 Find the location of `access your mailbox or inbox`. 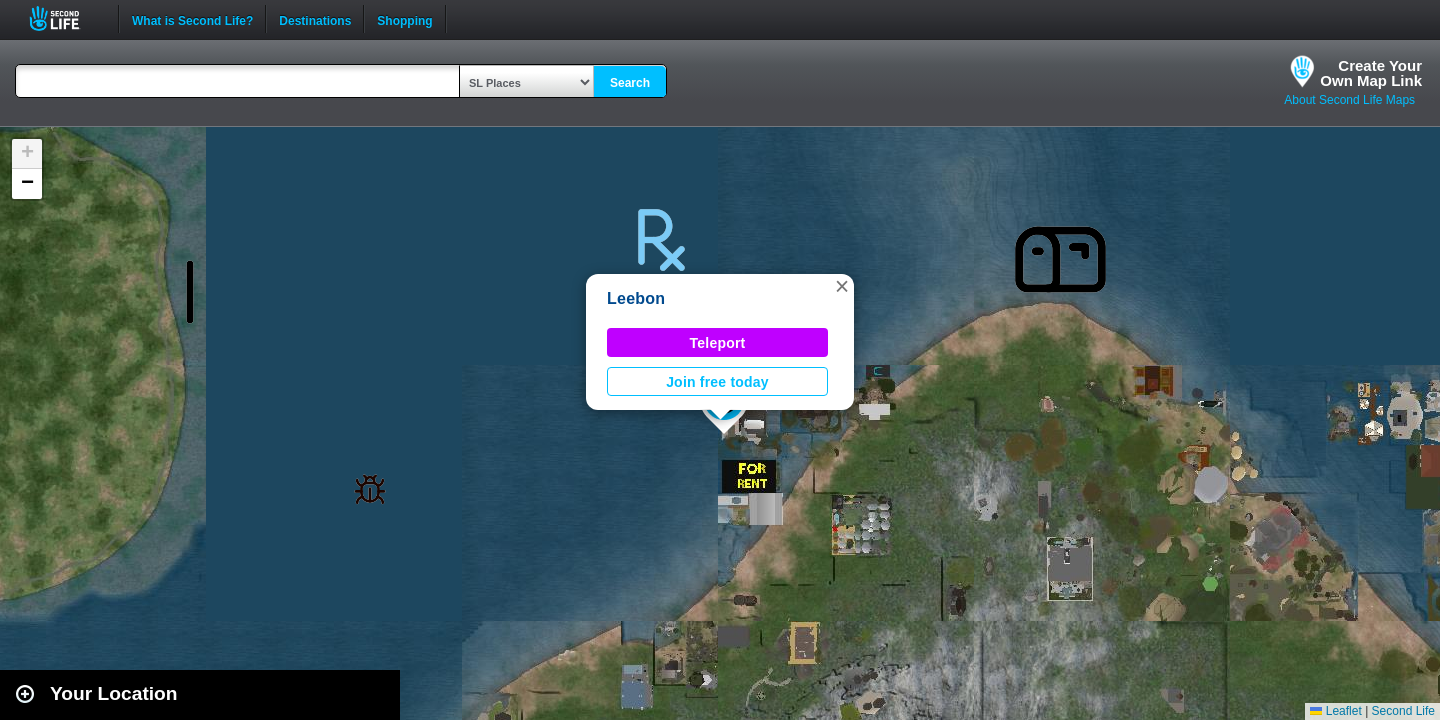

access your mailbox or inbox is located at coordinates (1060, 259).